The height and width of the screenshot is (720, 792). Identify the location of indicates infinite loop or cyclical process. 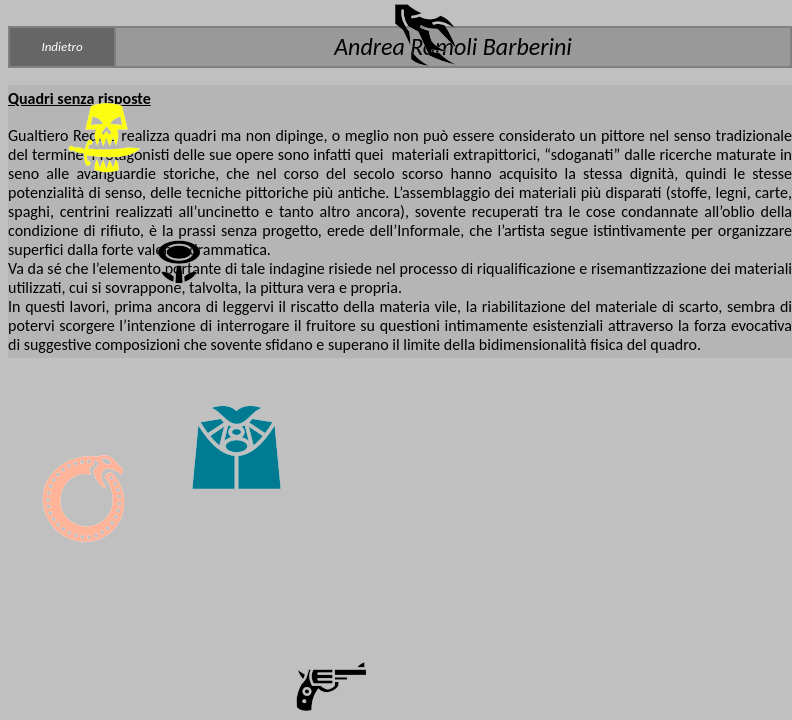
(83, 498).